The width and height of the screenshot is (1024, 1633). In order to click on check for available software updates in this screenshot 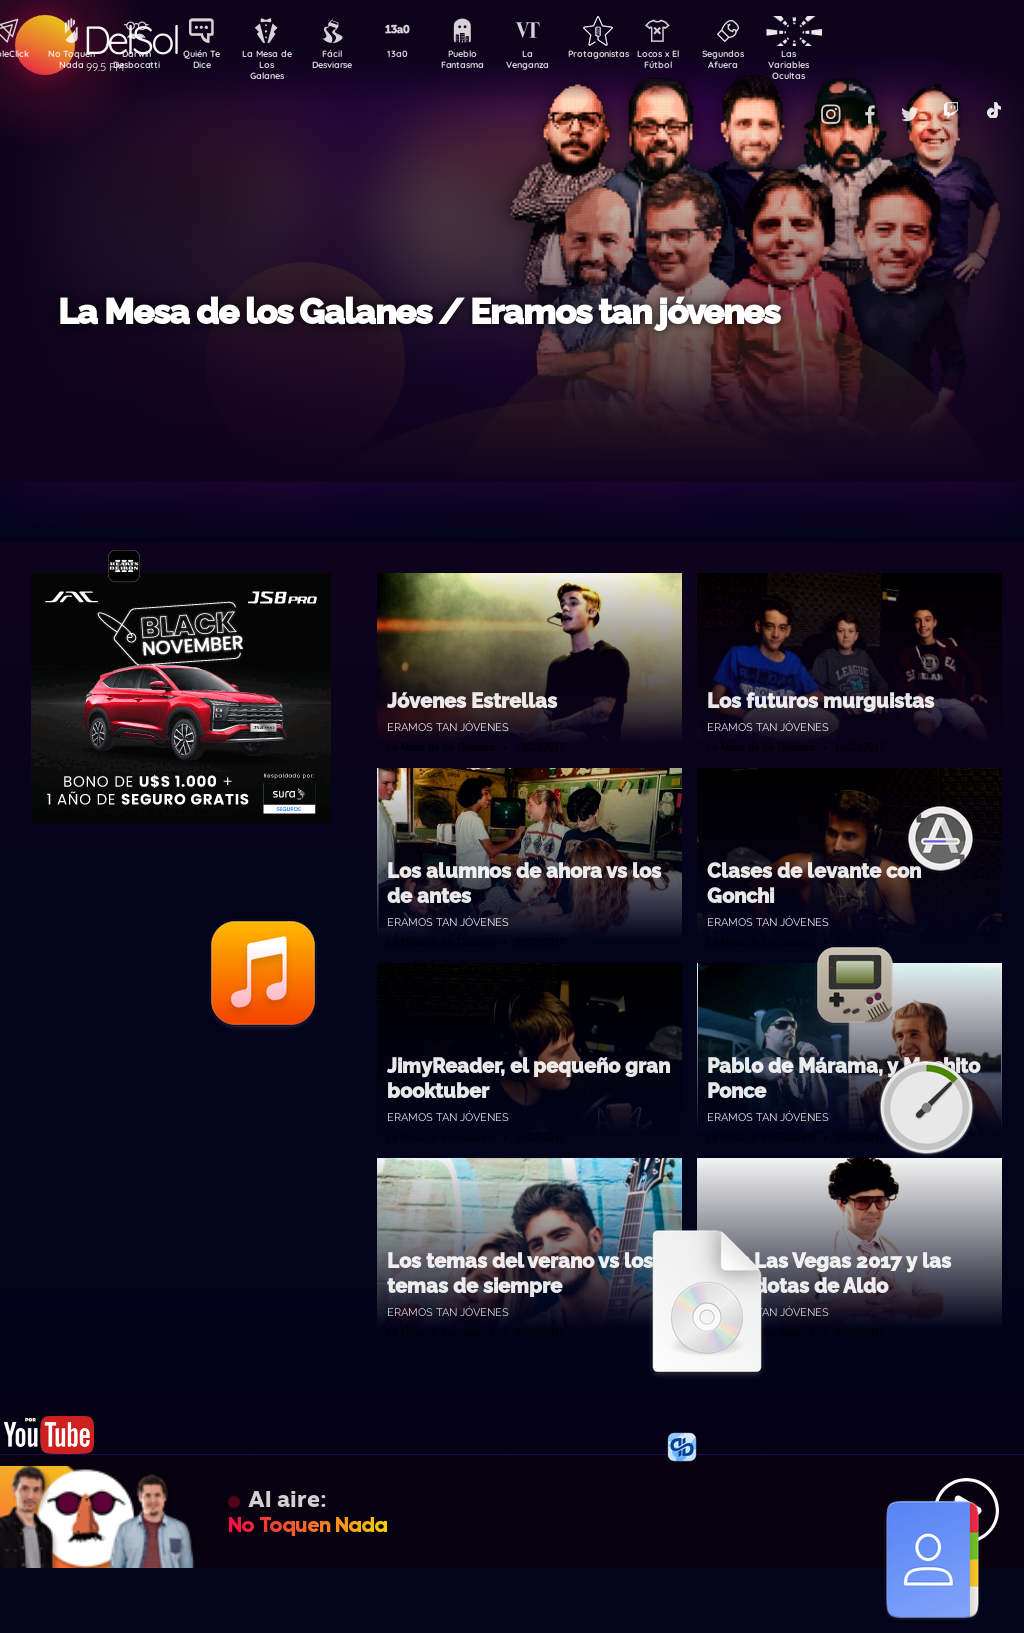, I will do `click(940, 838)`.